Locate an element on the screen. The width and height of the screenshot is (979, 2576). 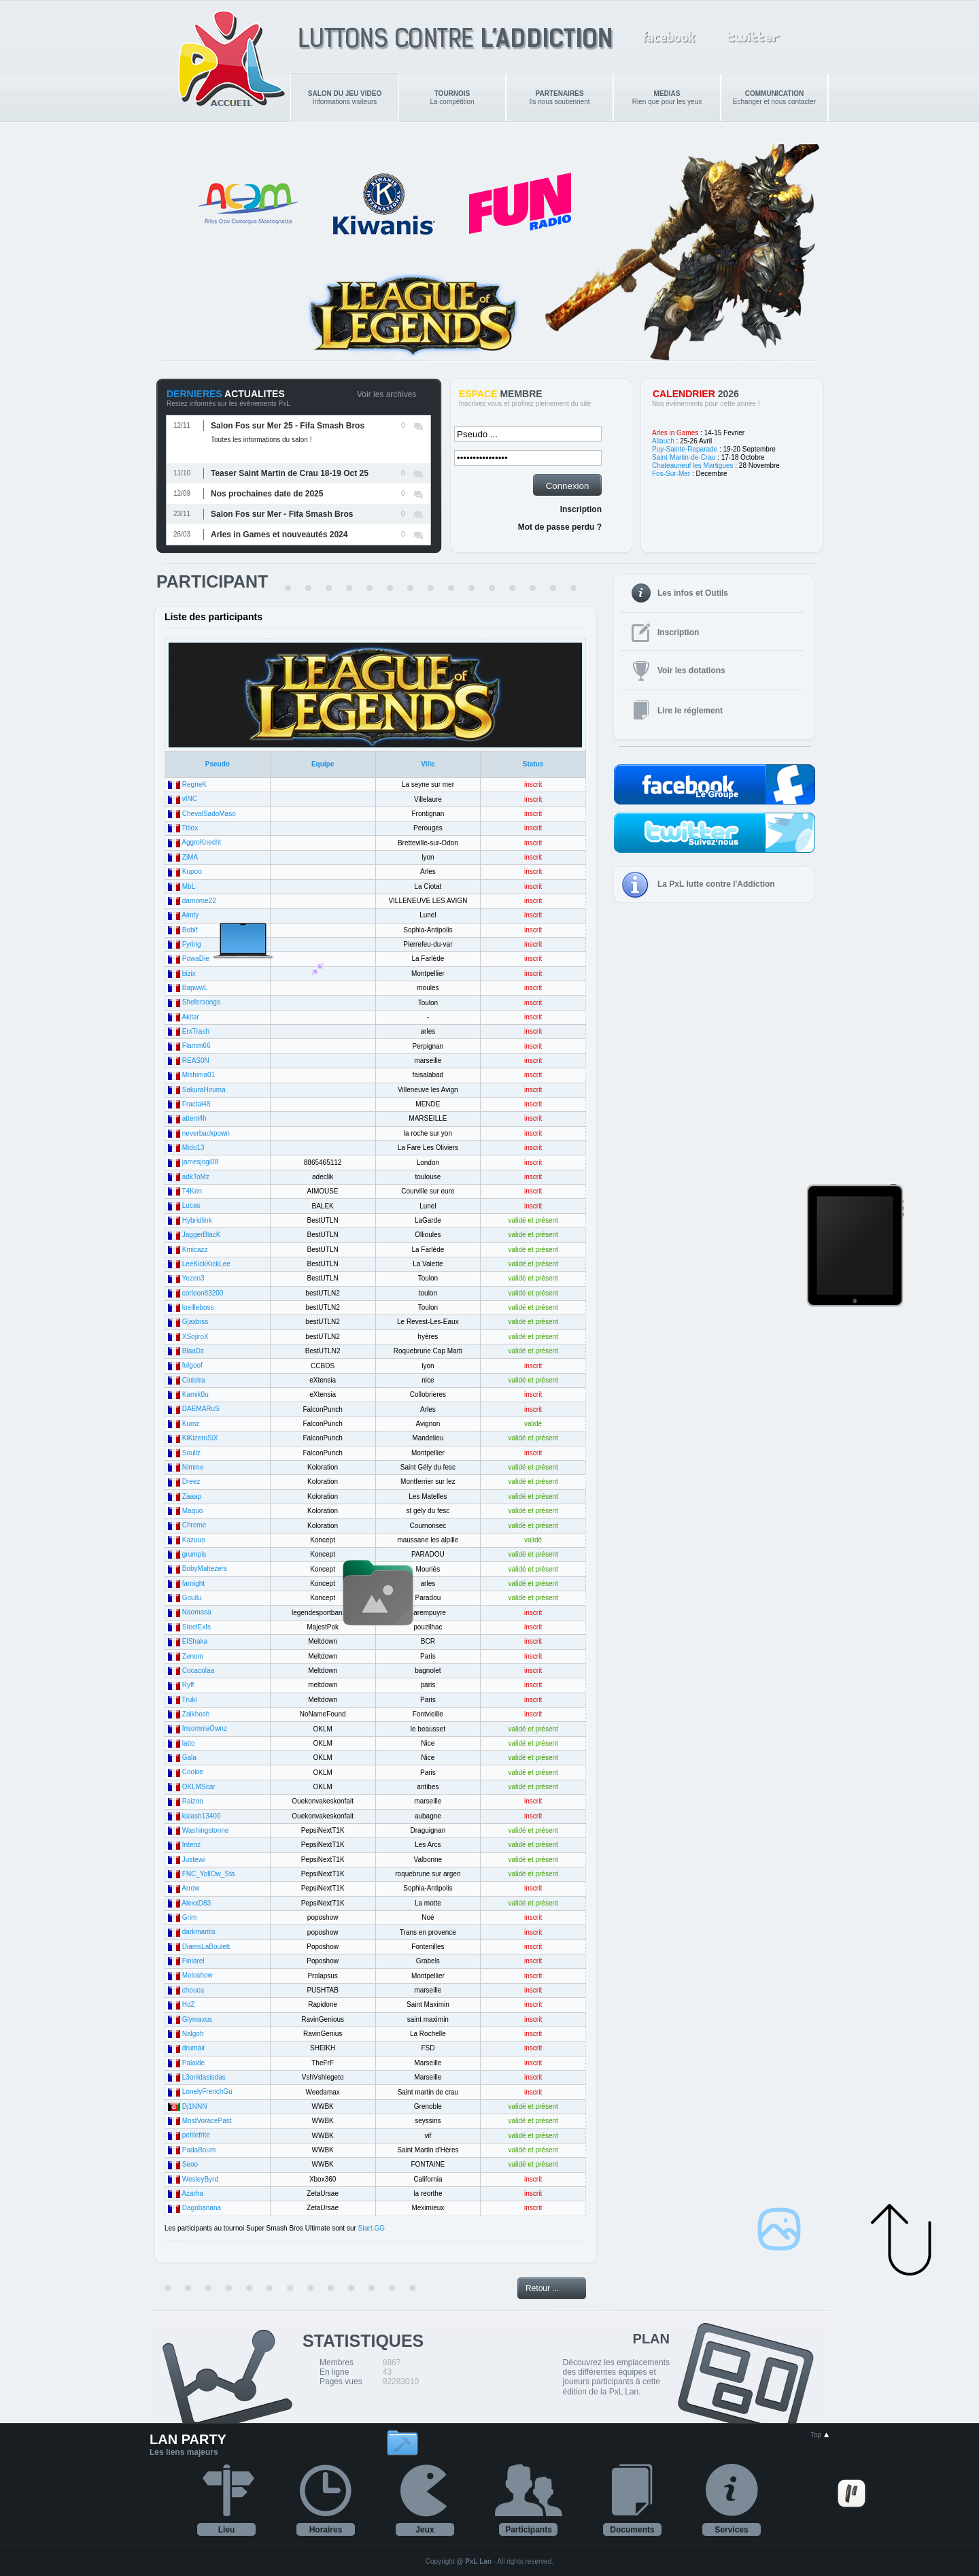
open stacks task manager app is located at coordinates (851, 2493).